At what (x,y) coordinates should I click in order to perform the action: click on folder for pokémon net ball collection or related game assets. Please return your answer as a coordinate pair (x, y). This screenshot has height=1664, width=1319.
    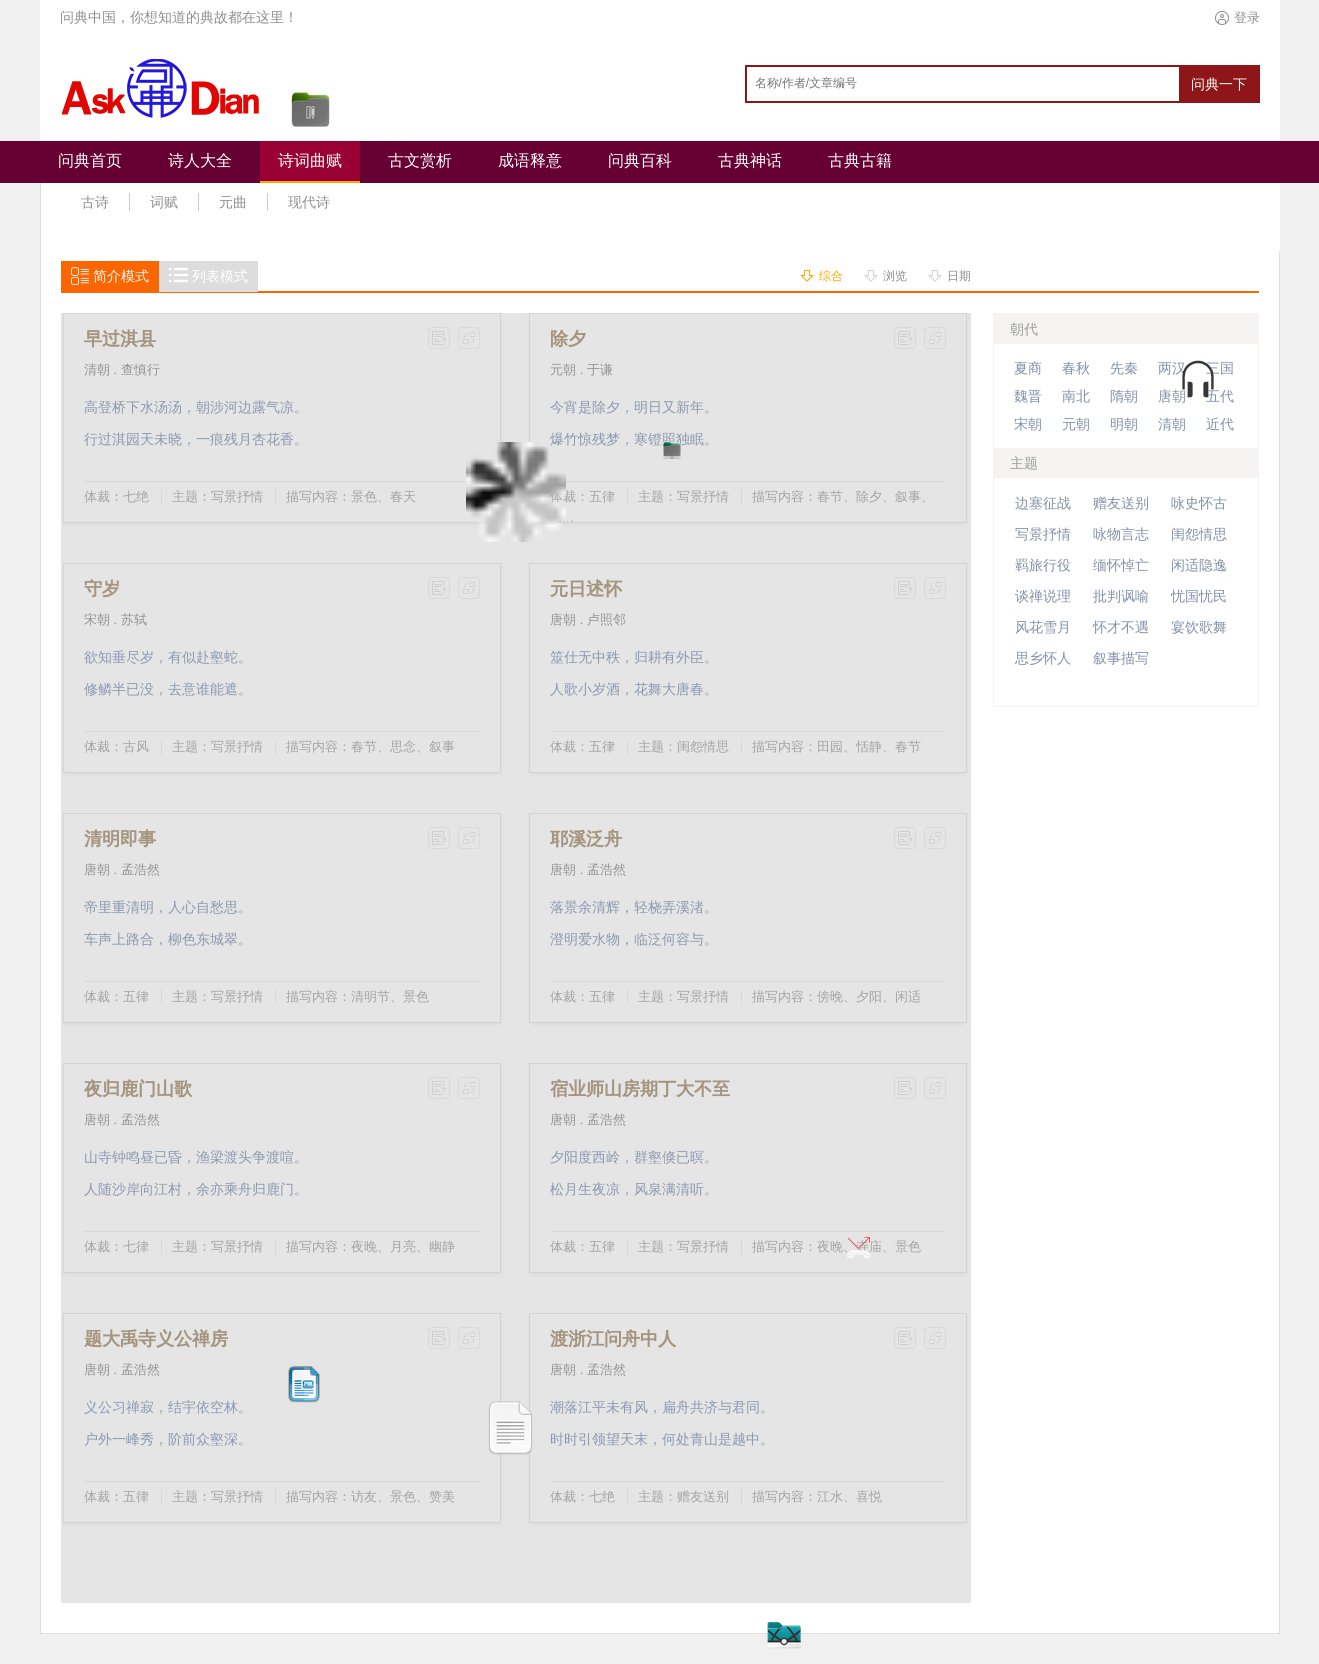
    Looking at the image, I should click on (784, 1636).